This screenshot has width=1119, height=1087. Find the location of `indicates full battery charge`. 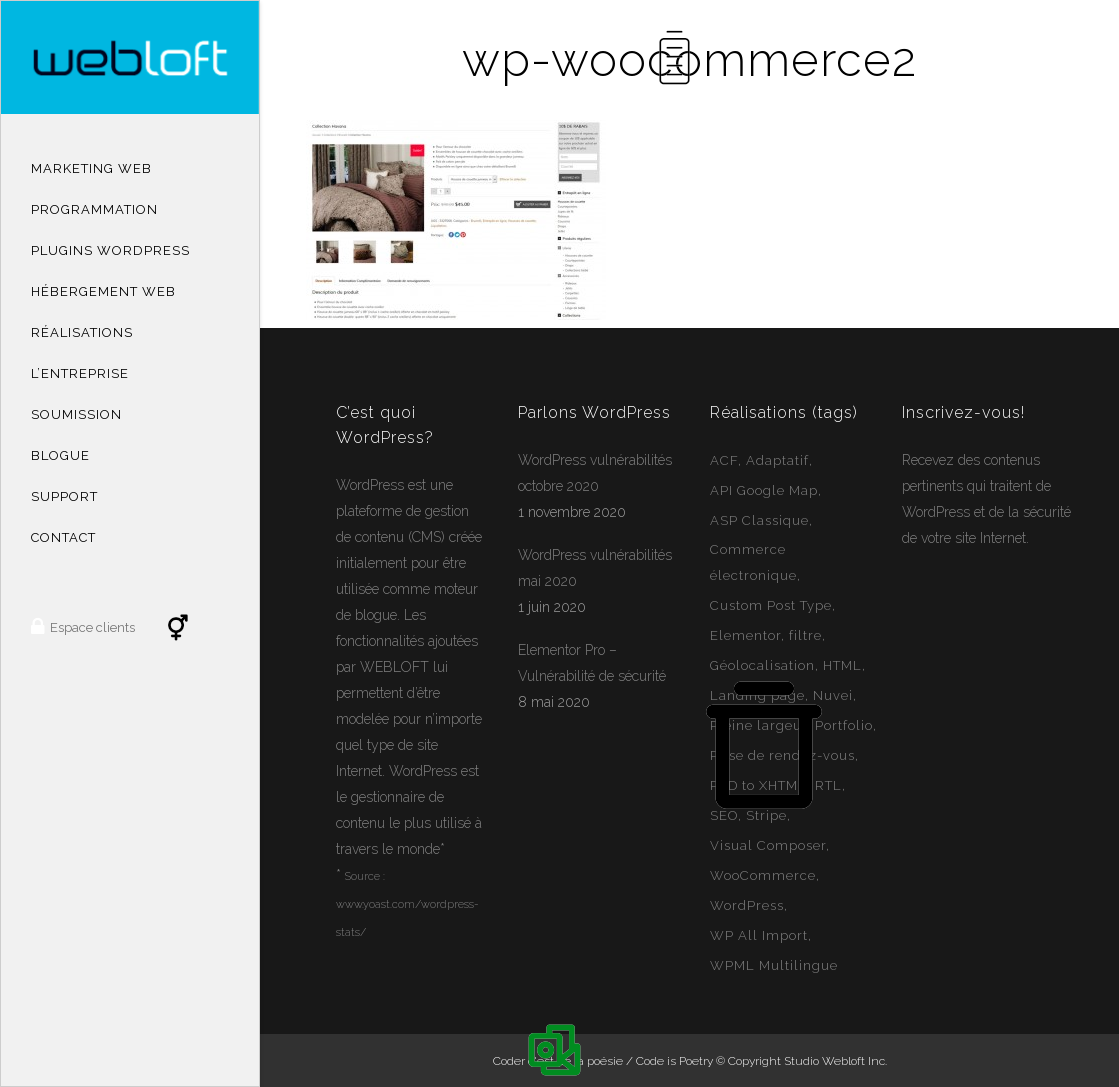

indicates full battery charge is located at coordinates (674, 58).